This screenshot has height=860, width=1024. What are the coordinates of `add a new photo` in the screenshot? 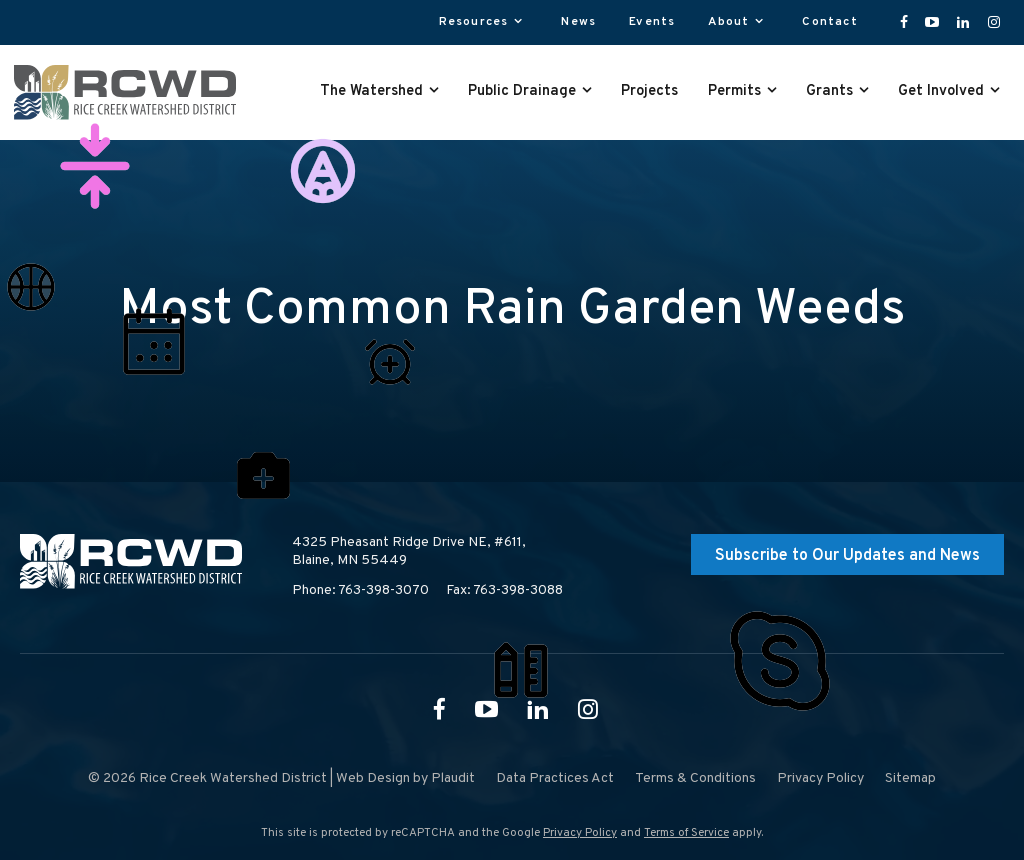 It's located at (263, 476).